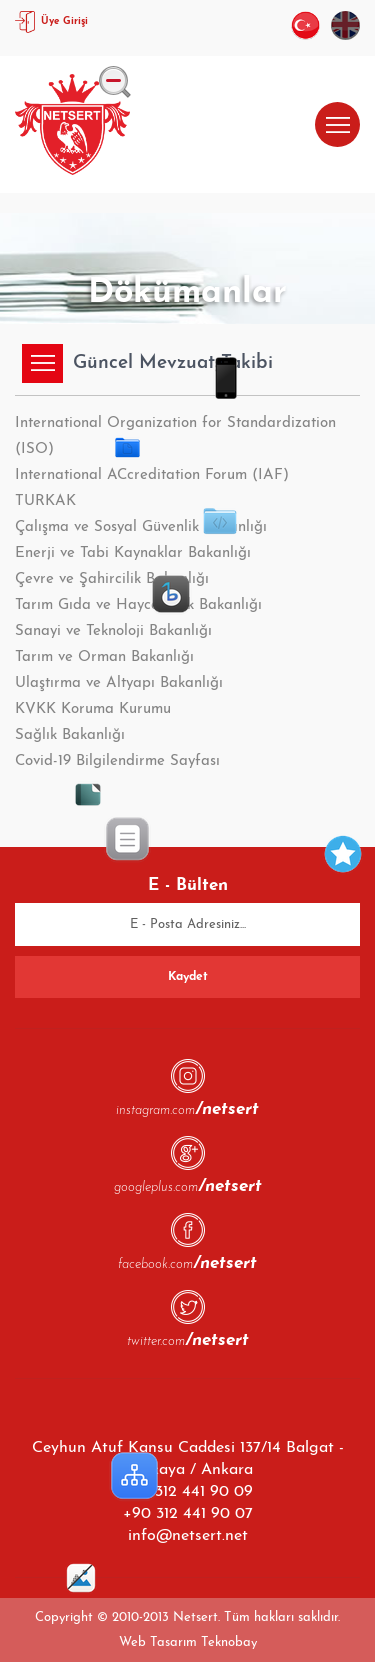  Describe the element at coordinates (81, 1578) in the screenshot. I see `open bitmap2component application` at that location.